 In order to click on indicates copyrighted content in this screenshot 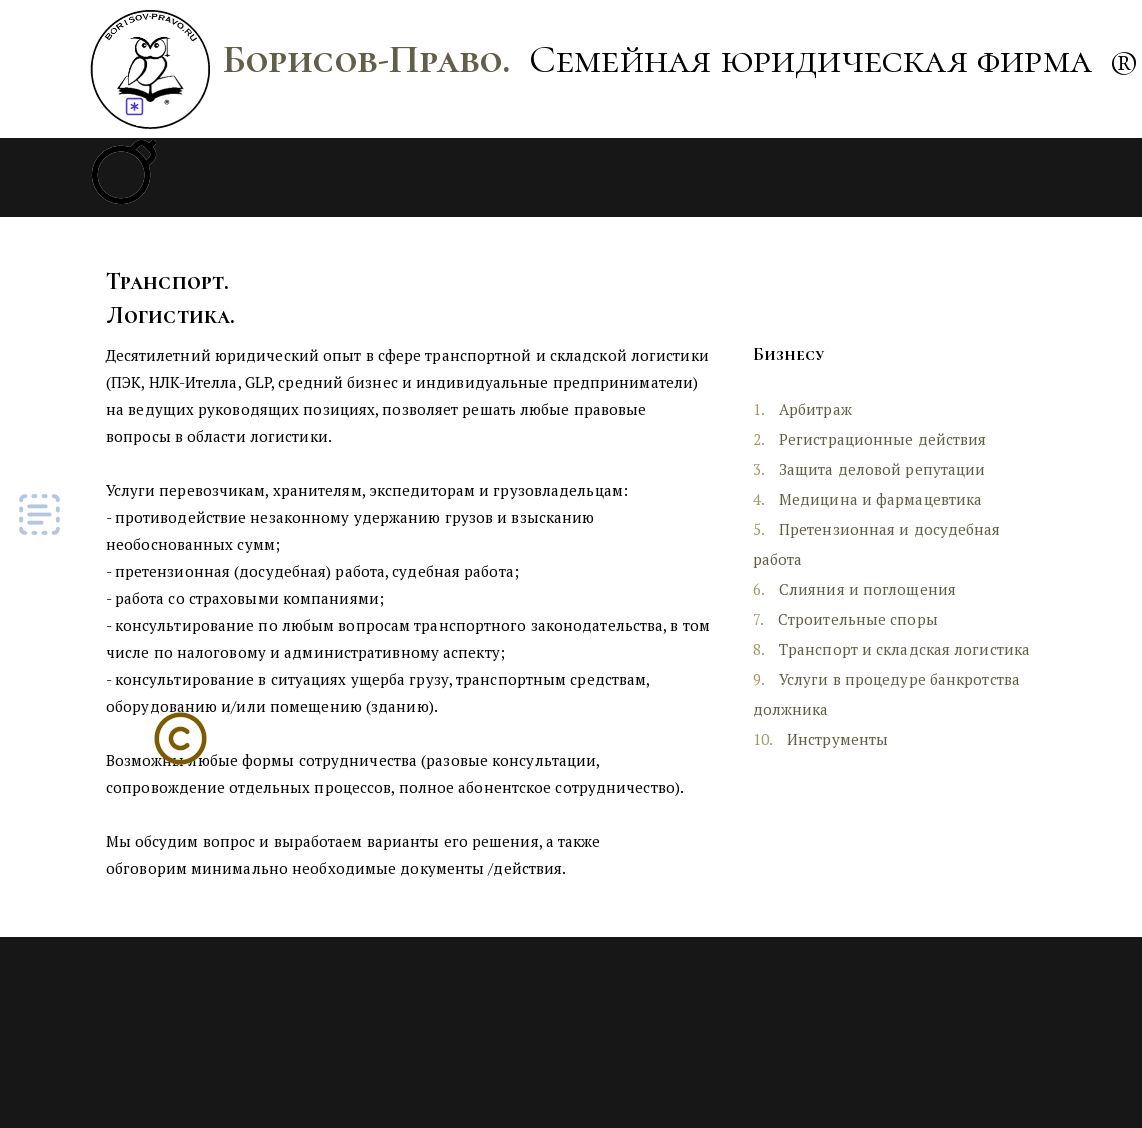, I will do `click(180, 738)`.